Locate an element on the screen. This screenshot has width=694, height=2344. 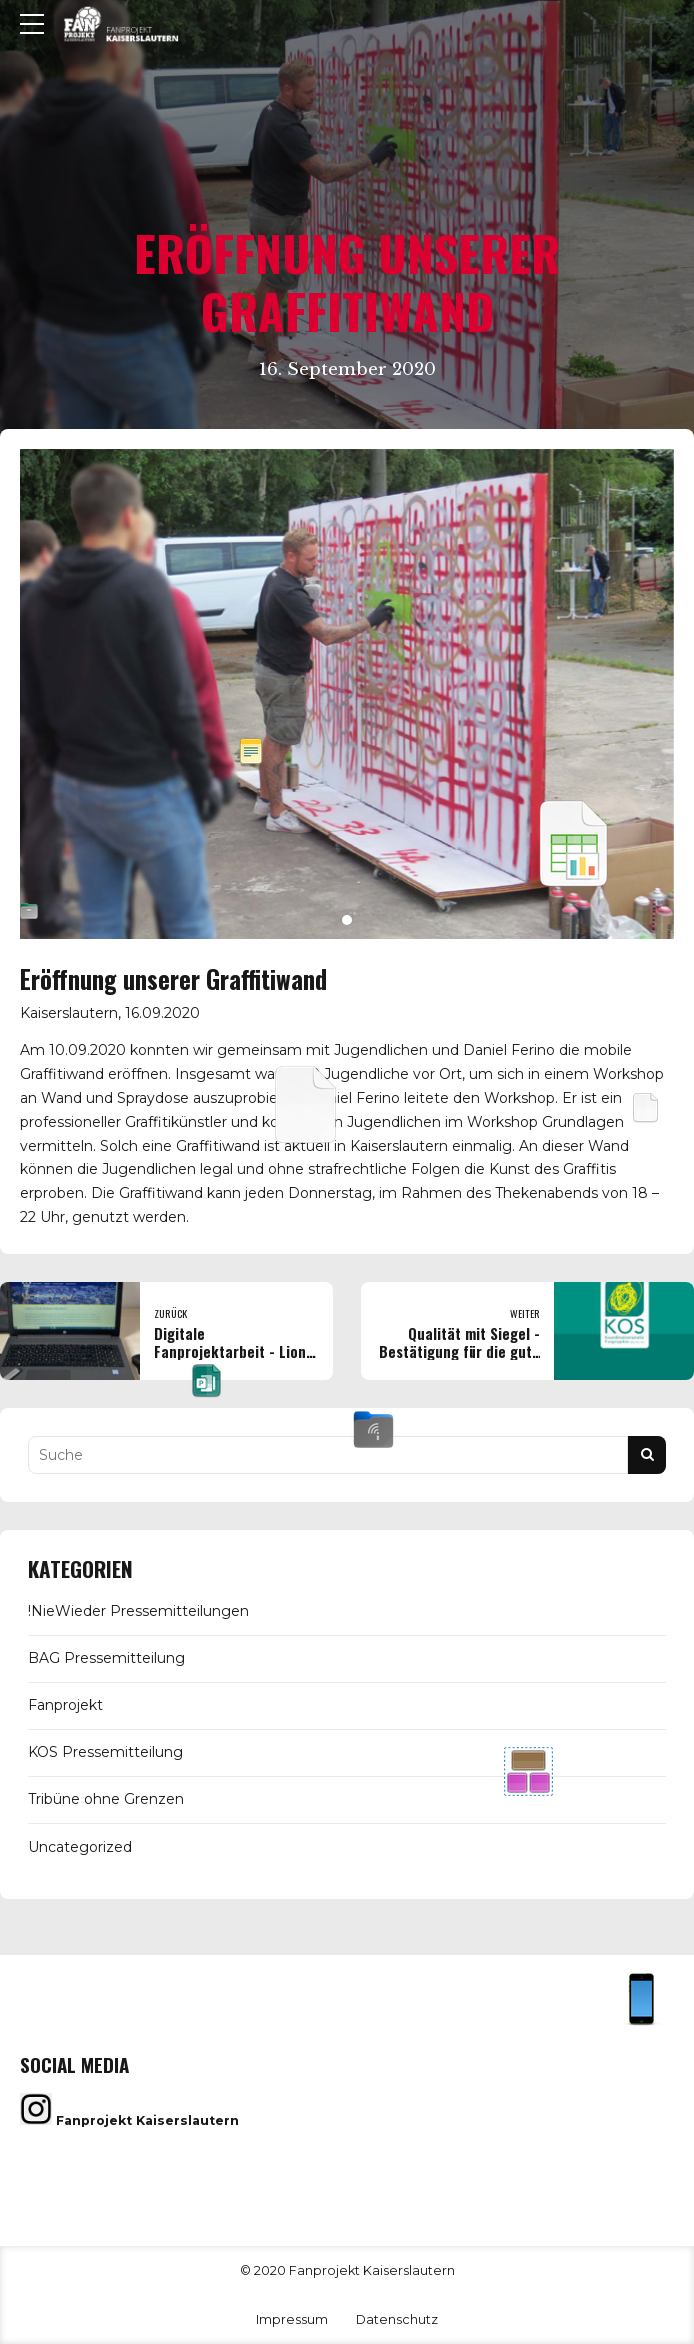
a microsoft publisher document file is located at coordinates (206, 1380).